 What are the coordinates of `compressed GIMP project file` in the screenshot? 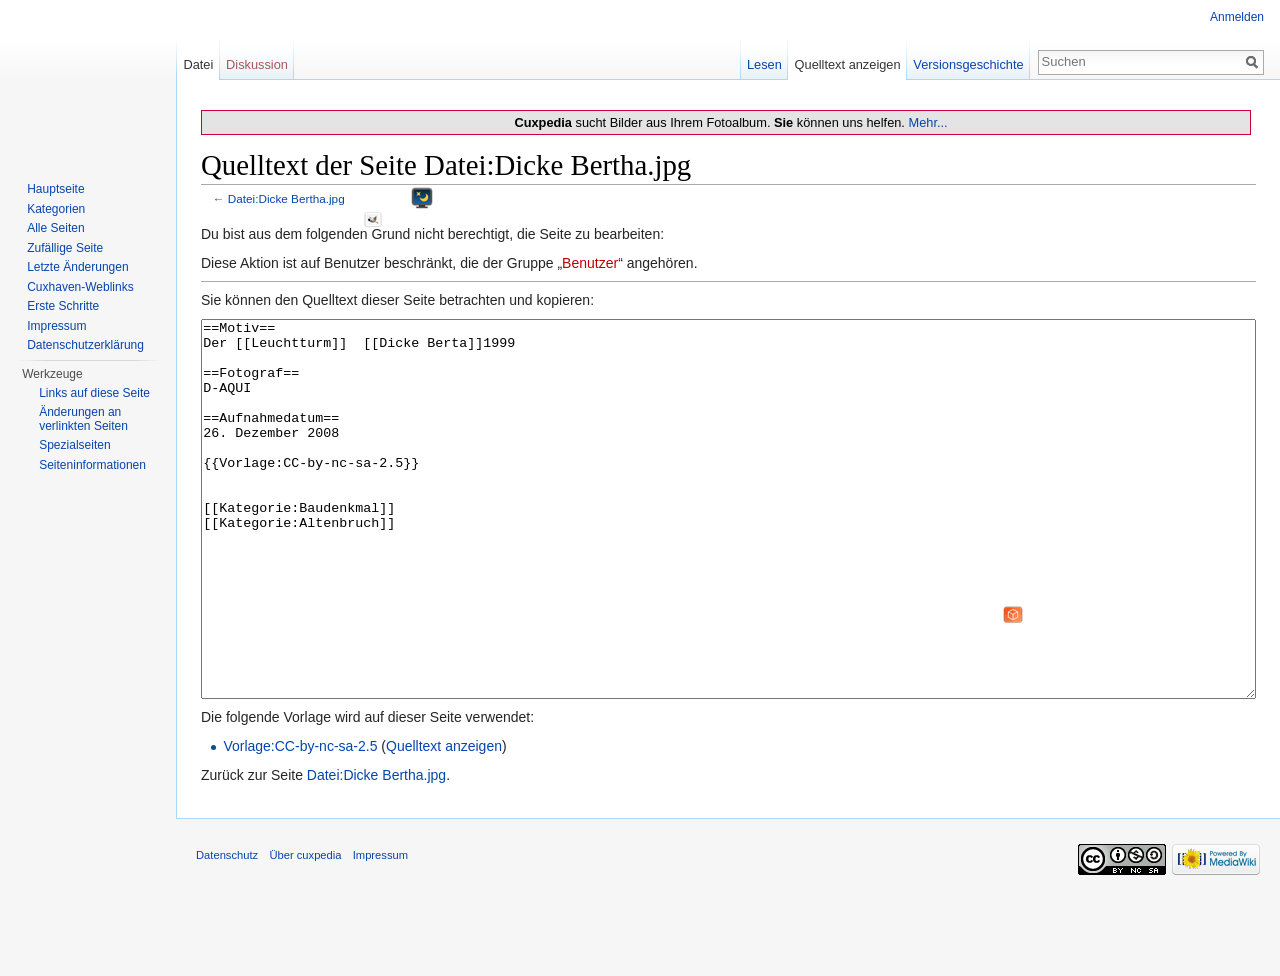 It's located at (373, 219).